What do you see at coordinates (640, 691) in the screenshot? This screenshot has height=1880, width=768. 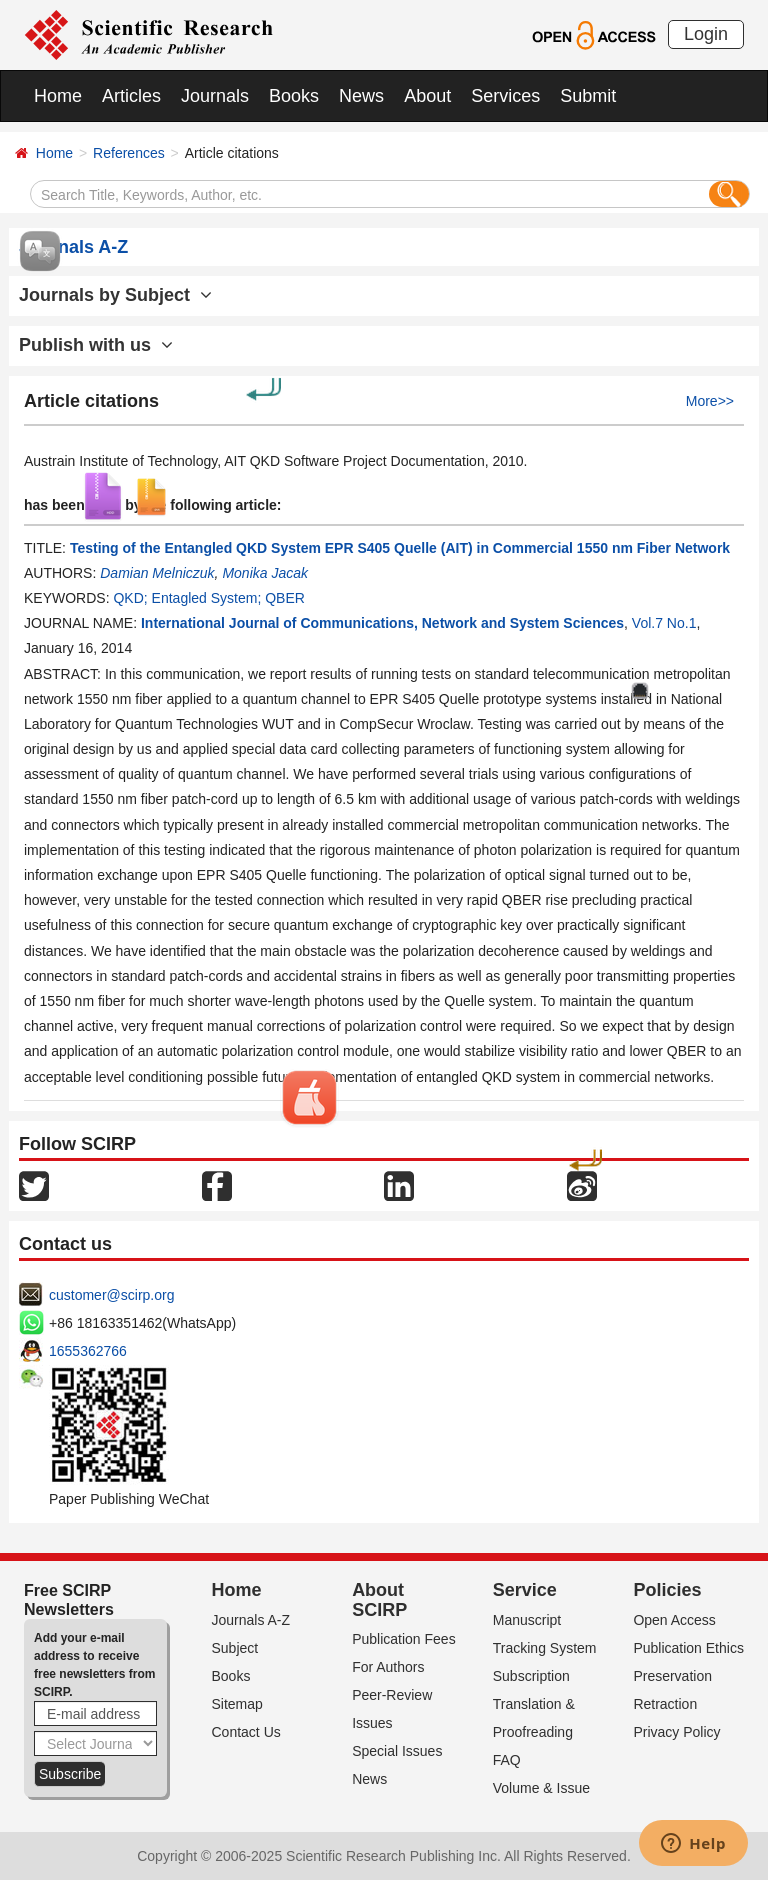 I see `configure DSL network connection settings` at bounding box center [640, 691].